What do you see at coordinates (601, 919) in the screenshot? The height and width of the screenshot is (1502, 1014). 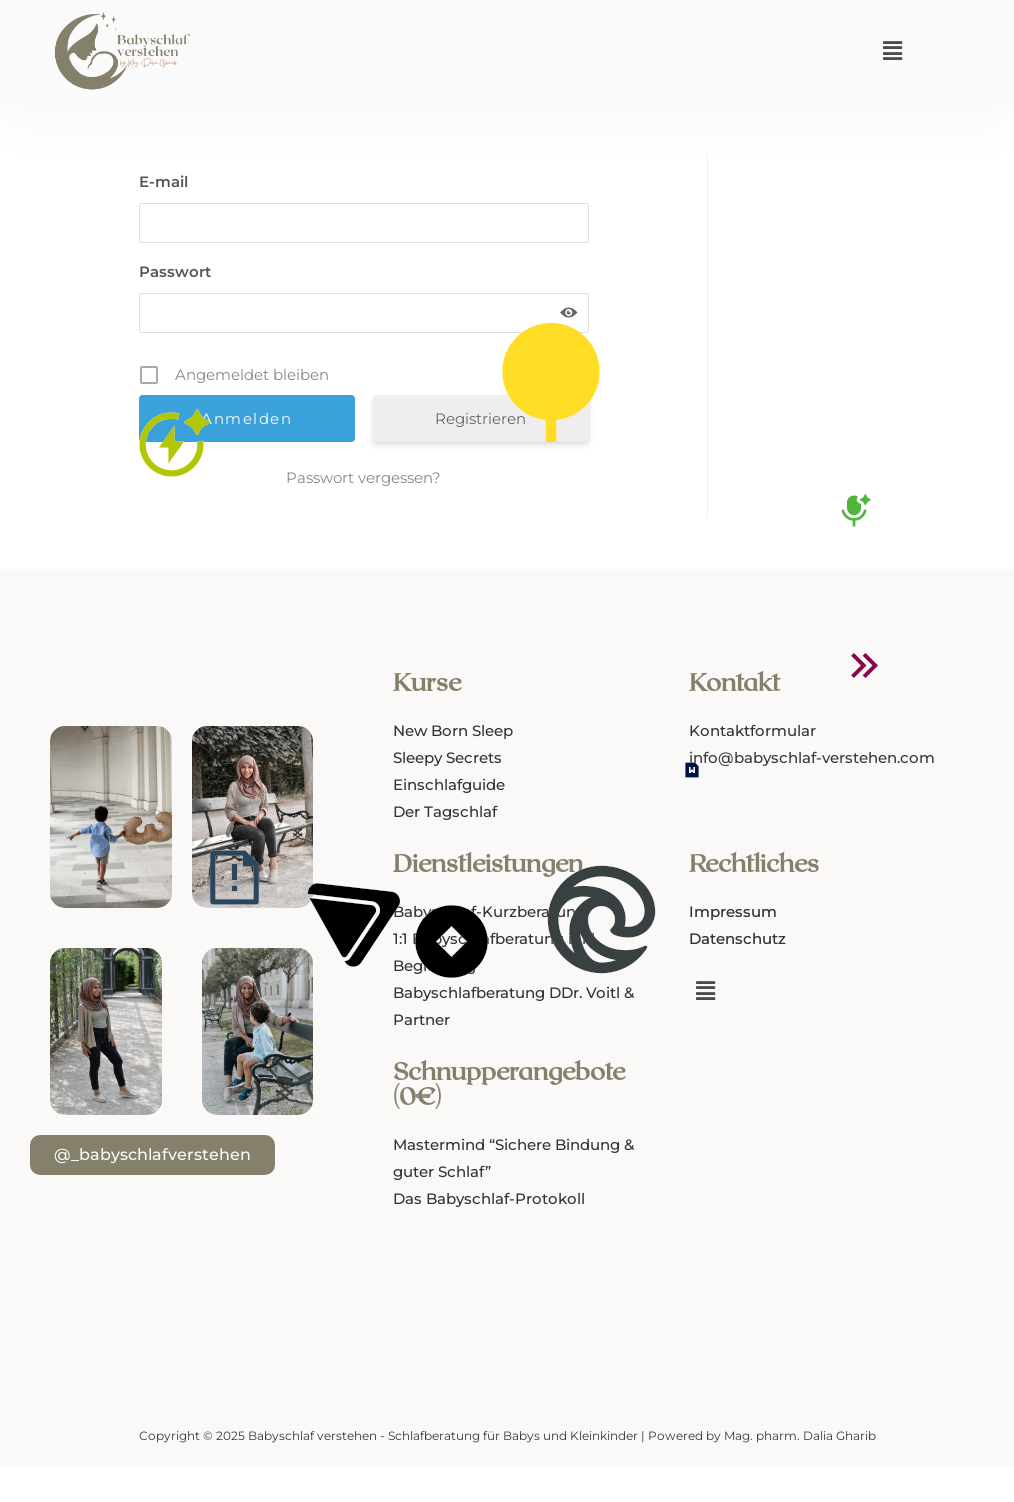 I see `open Microsoft Edge browser` at bounding box center [601, 919].